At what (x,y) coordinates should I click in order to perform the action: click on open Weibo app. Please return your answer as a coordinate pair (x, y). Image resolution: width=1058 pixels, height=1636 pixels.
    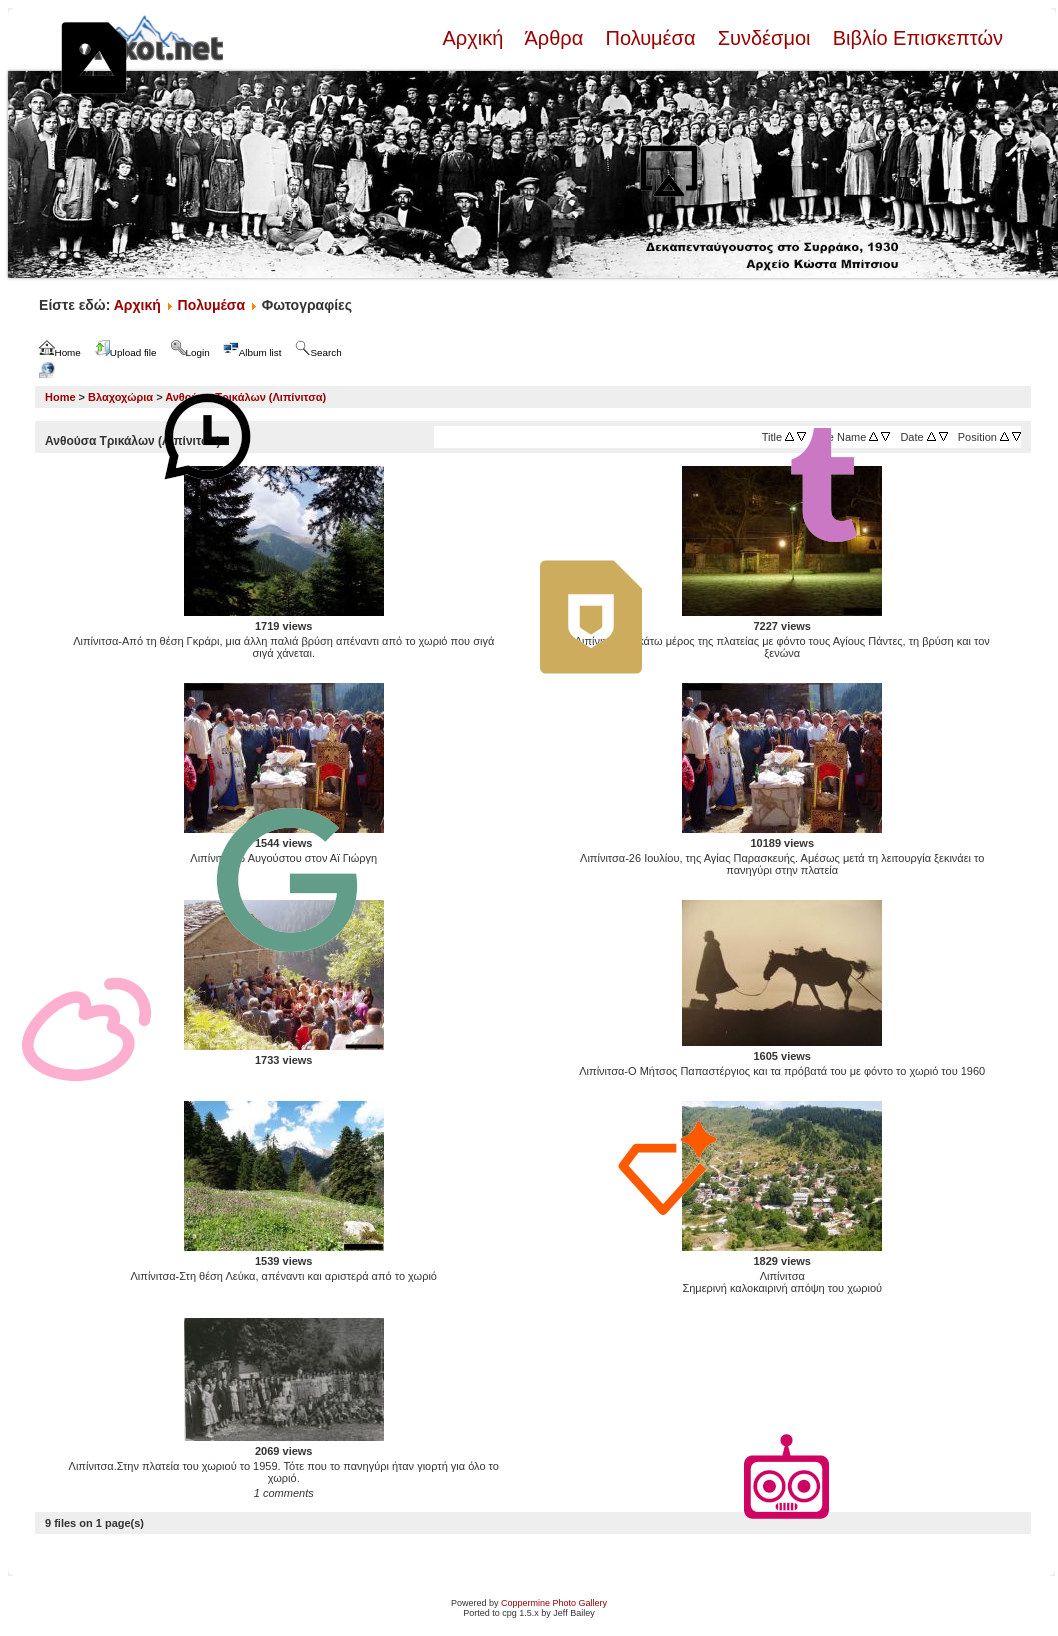
    Looking at the image, I should click on (86, 1030).